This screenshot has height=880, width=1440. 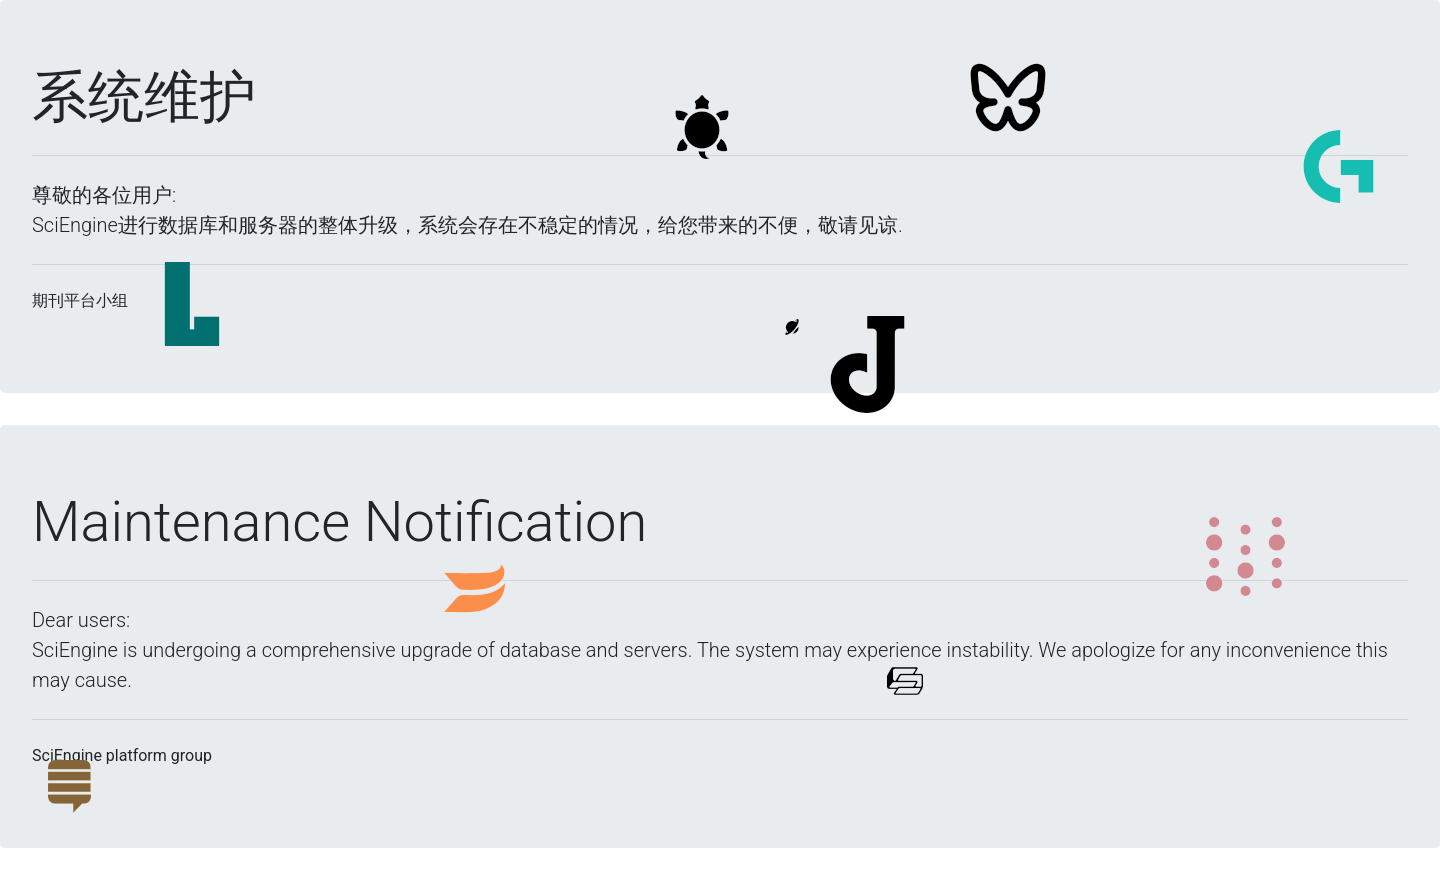 What do you see at coordinates (792, 327) in the screenshot?
I see `visit instatus website or service` at bounding box center [792, 327].